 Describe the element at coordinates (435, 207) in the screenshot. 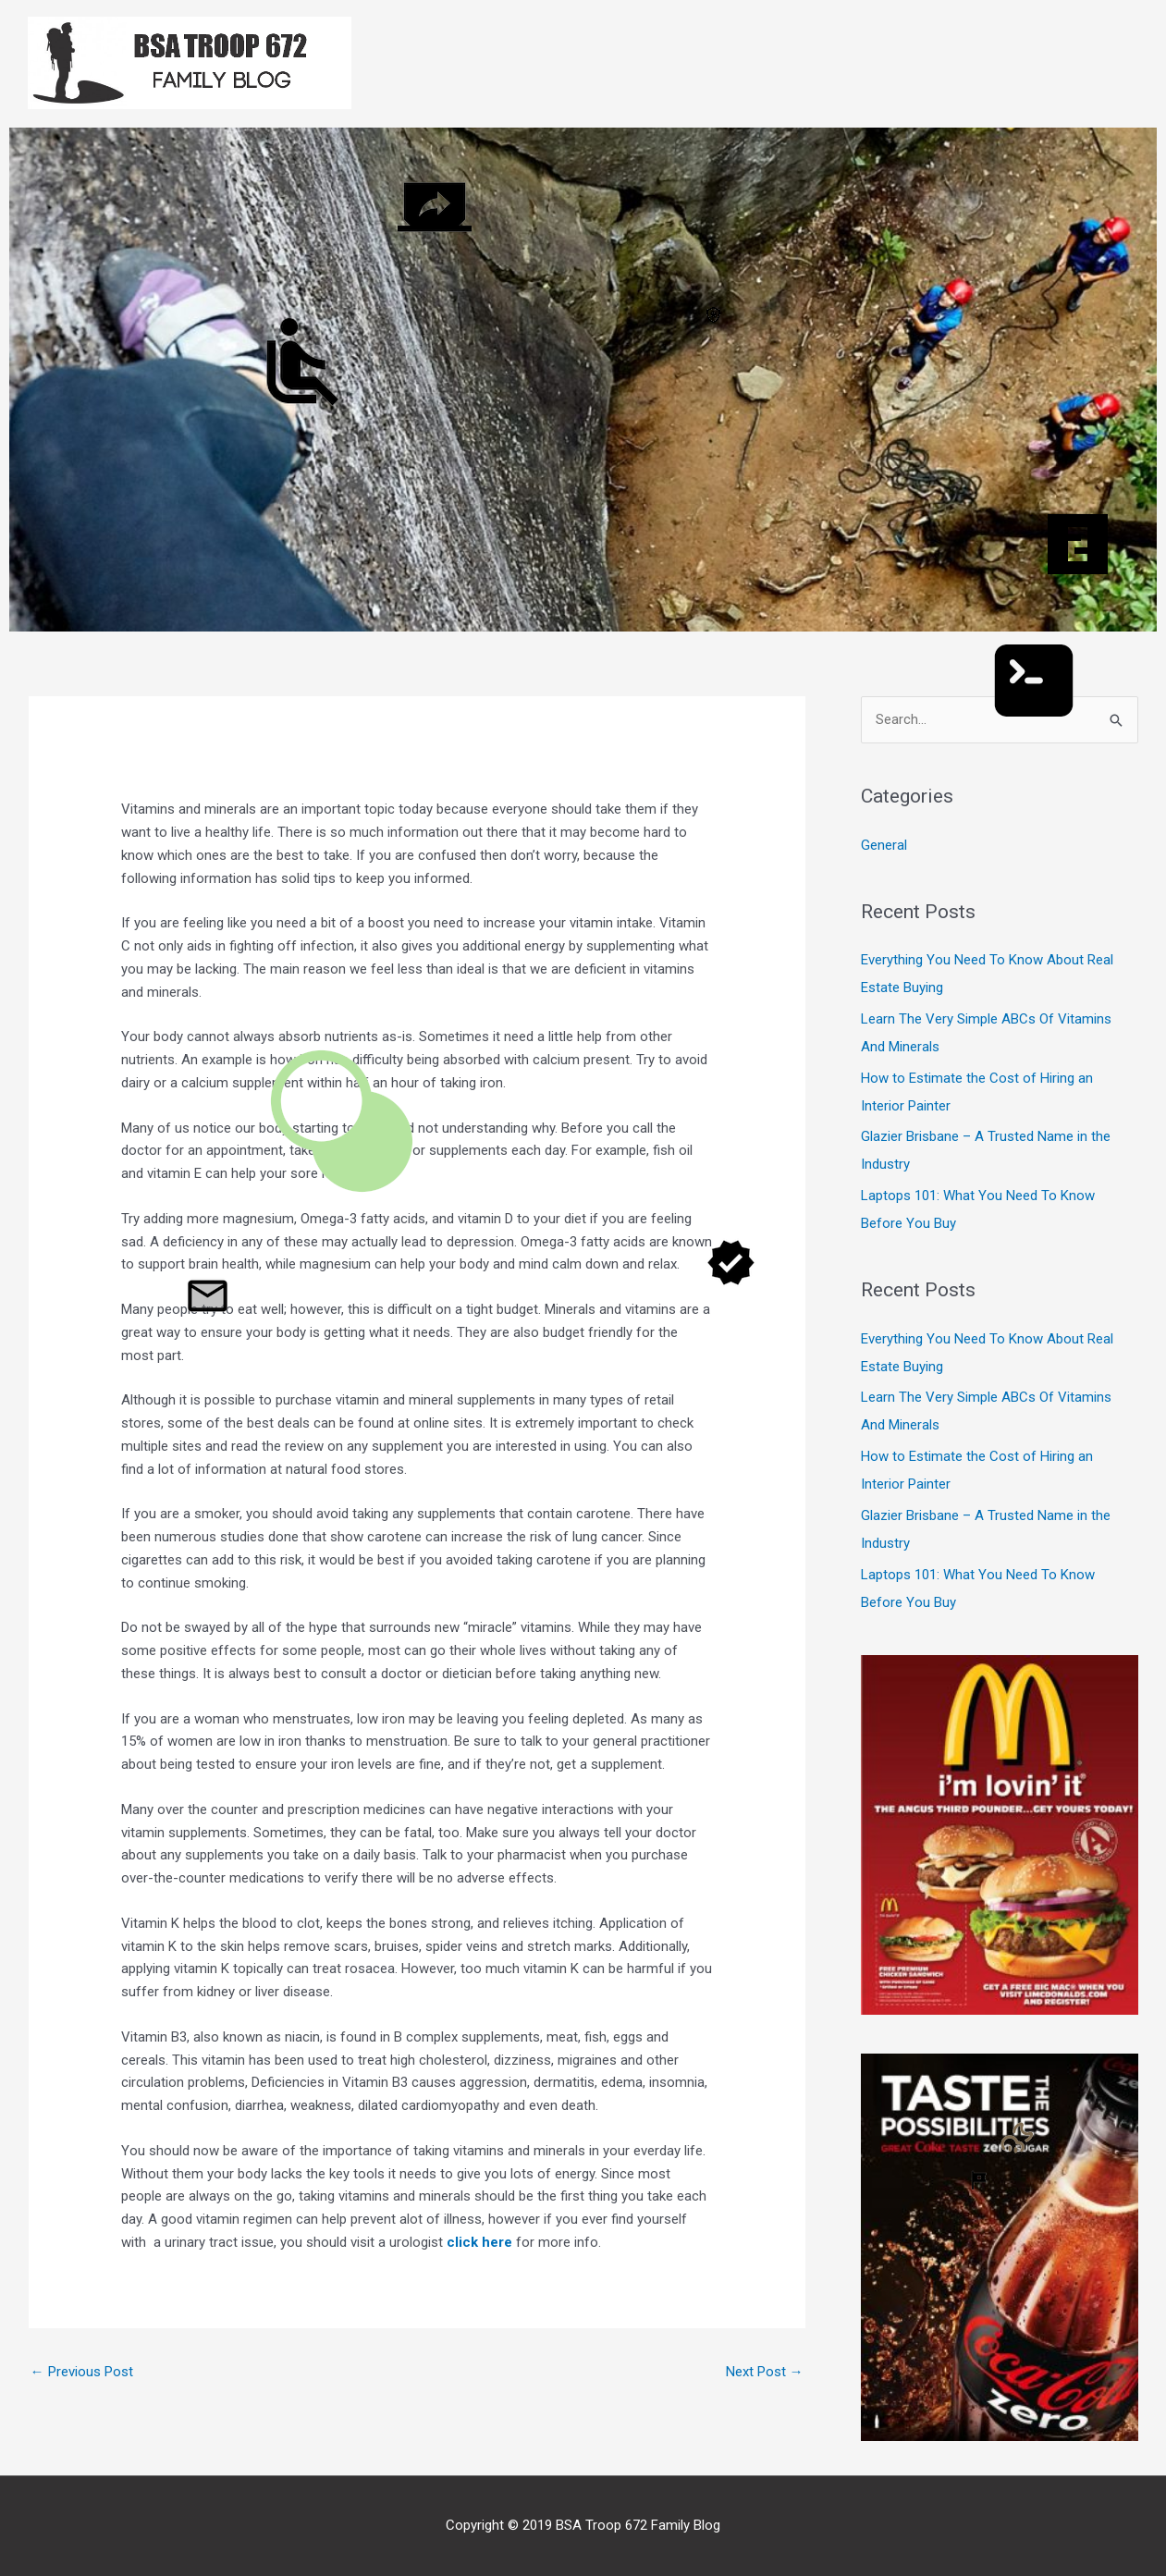

I see `start sharing your screen` at that location.